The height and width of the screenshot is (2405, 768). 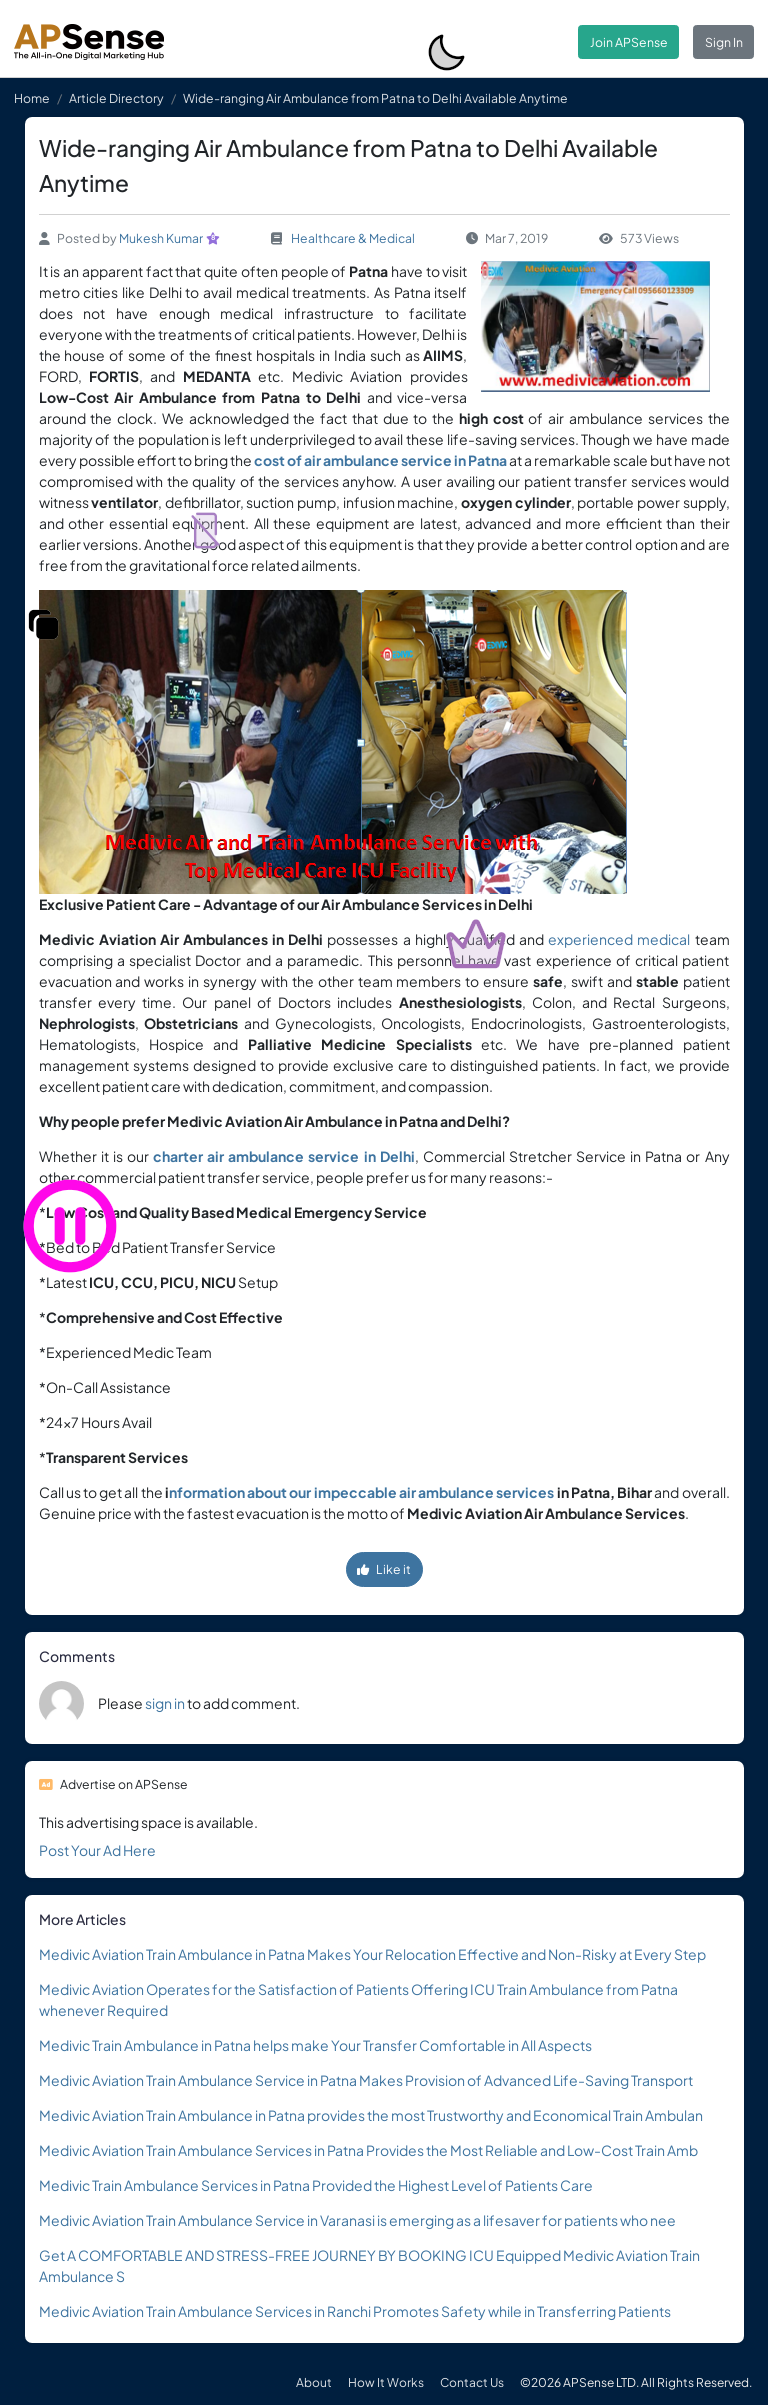 I want to click on pause media playback, so click(x=70, y=1226).